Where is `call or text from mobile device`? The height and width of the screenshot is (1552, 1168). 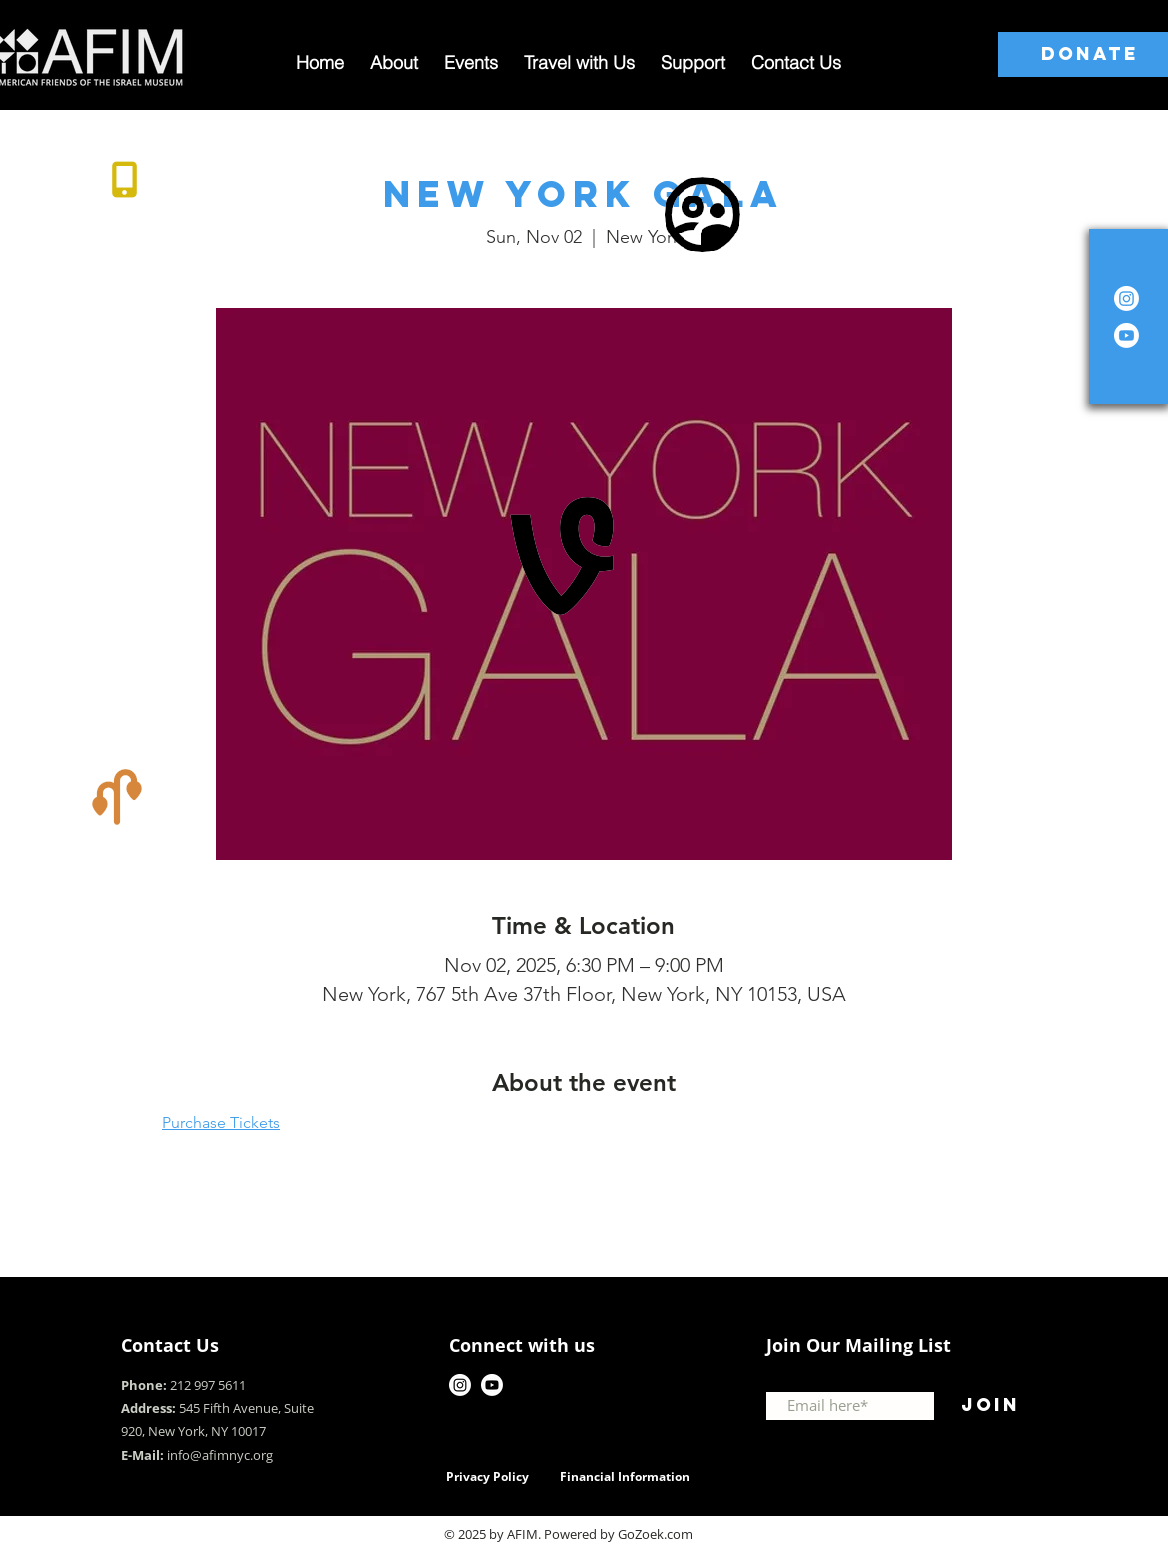
call or text from mobile device is located at coordinates (124, 179).